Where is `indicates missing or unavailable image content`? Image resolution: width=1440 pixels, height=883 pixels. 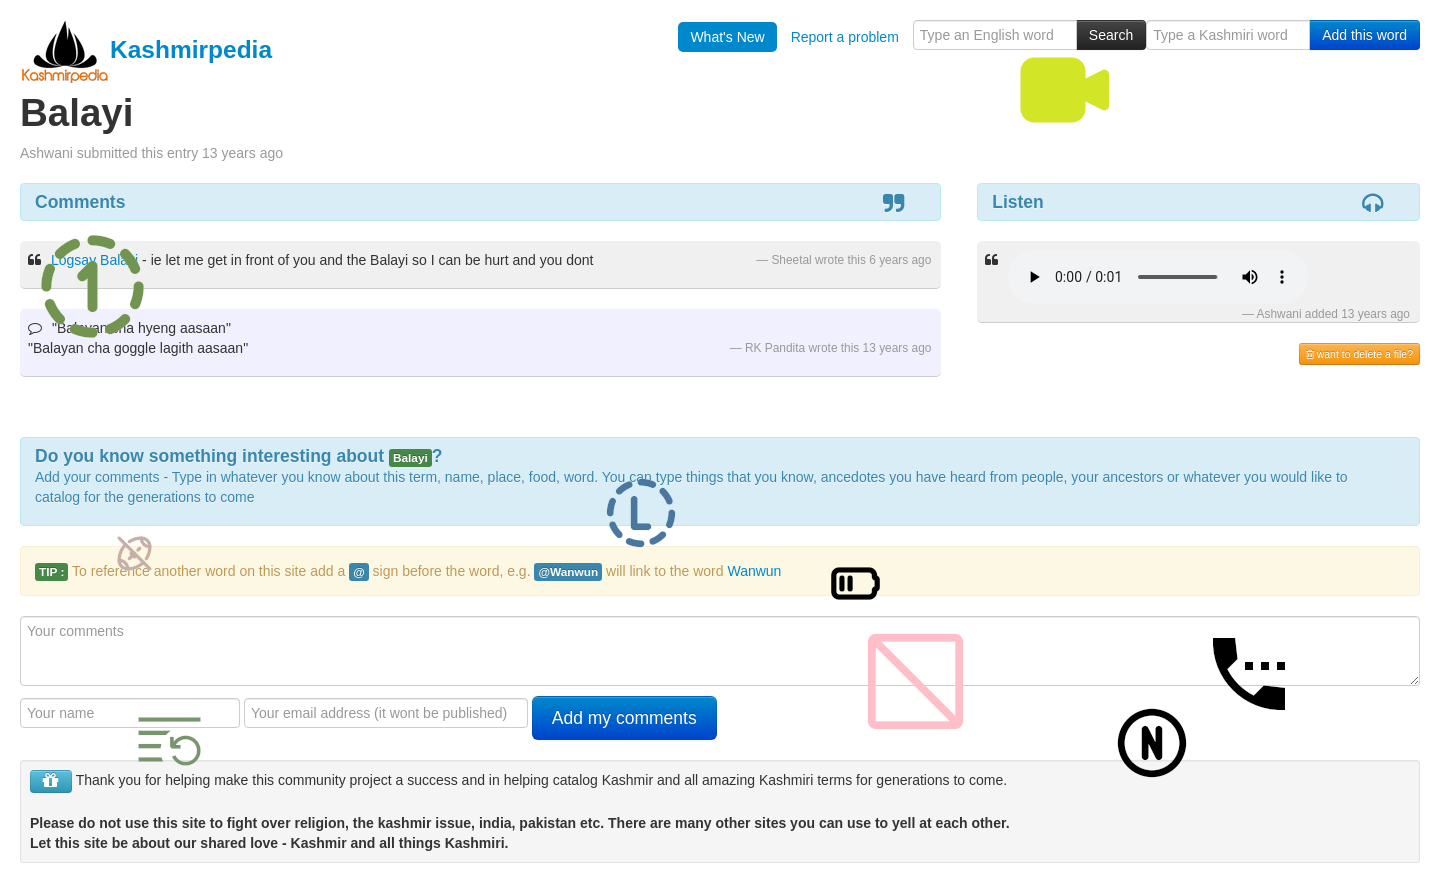 indicates missing or unavailable image content is located at coordinates (915, 681).